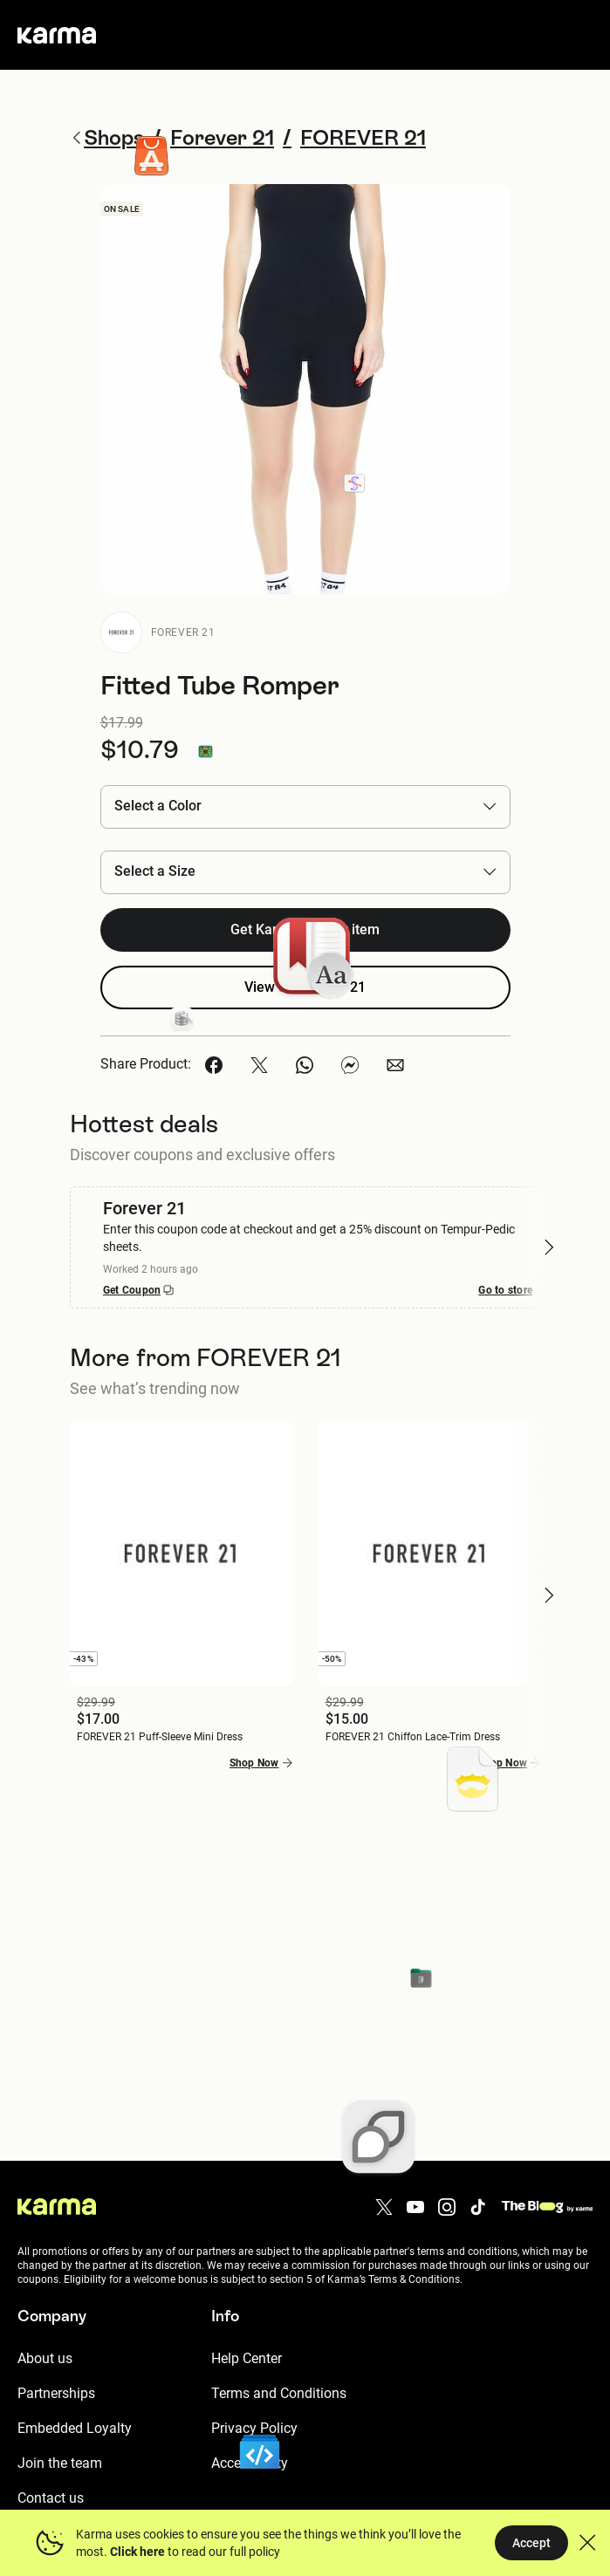 The image size is (610, 2576). What do you see at coordinates (378, 2136) in the screenshot?
I see `launch the korora linux distribution app` at bounding box center [378, 2136].